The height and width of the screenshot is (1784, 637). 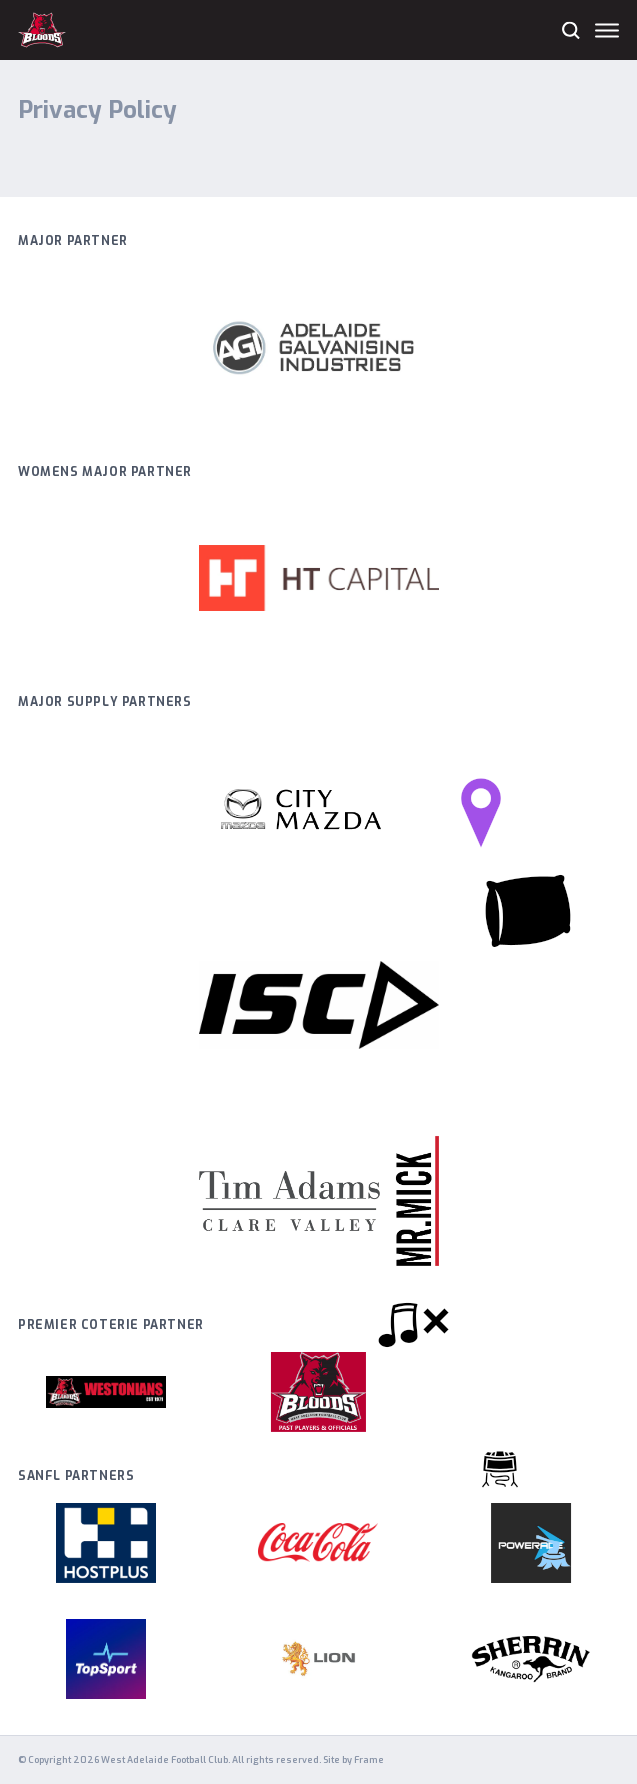 I want to click on view current location on map, so click(x=481, y=813).